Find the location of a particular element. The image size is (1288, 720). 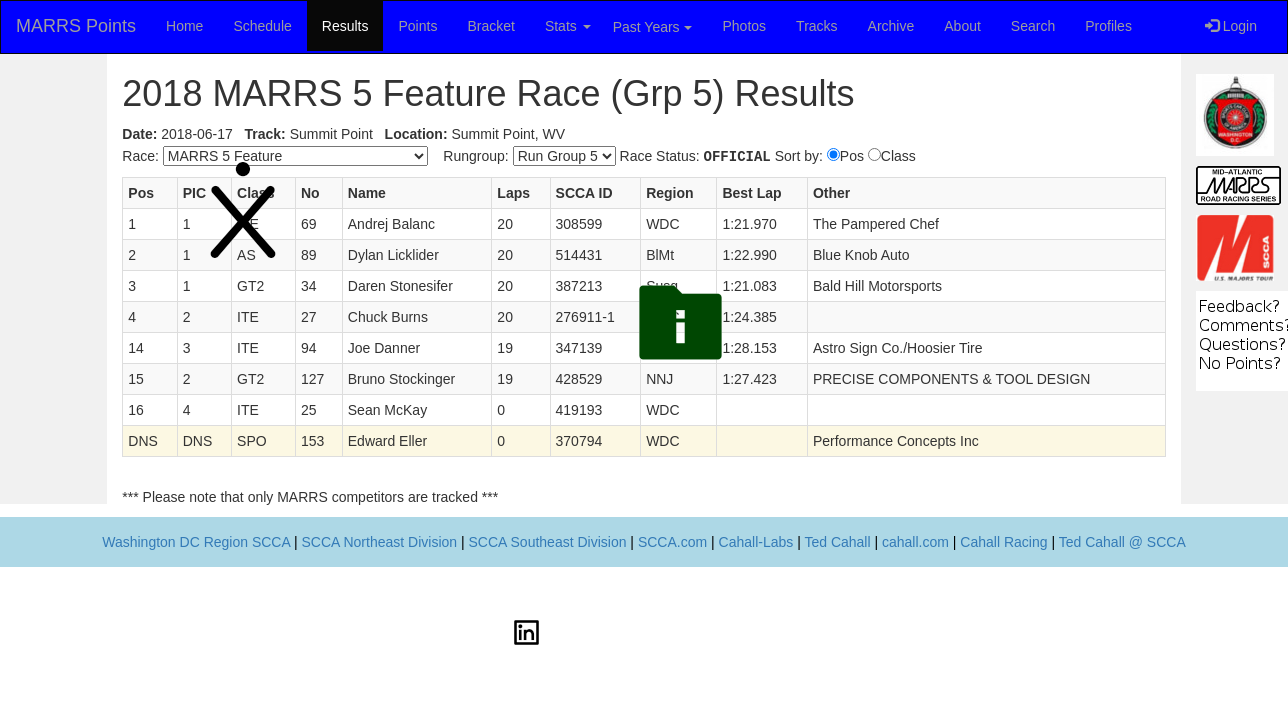

view folder details or properties is located at coordinates (680, 322).